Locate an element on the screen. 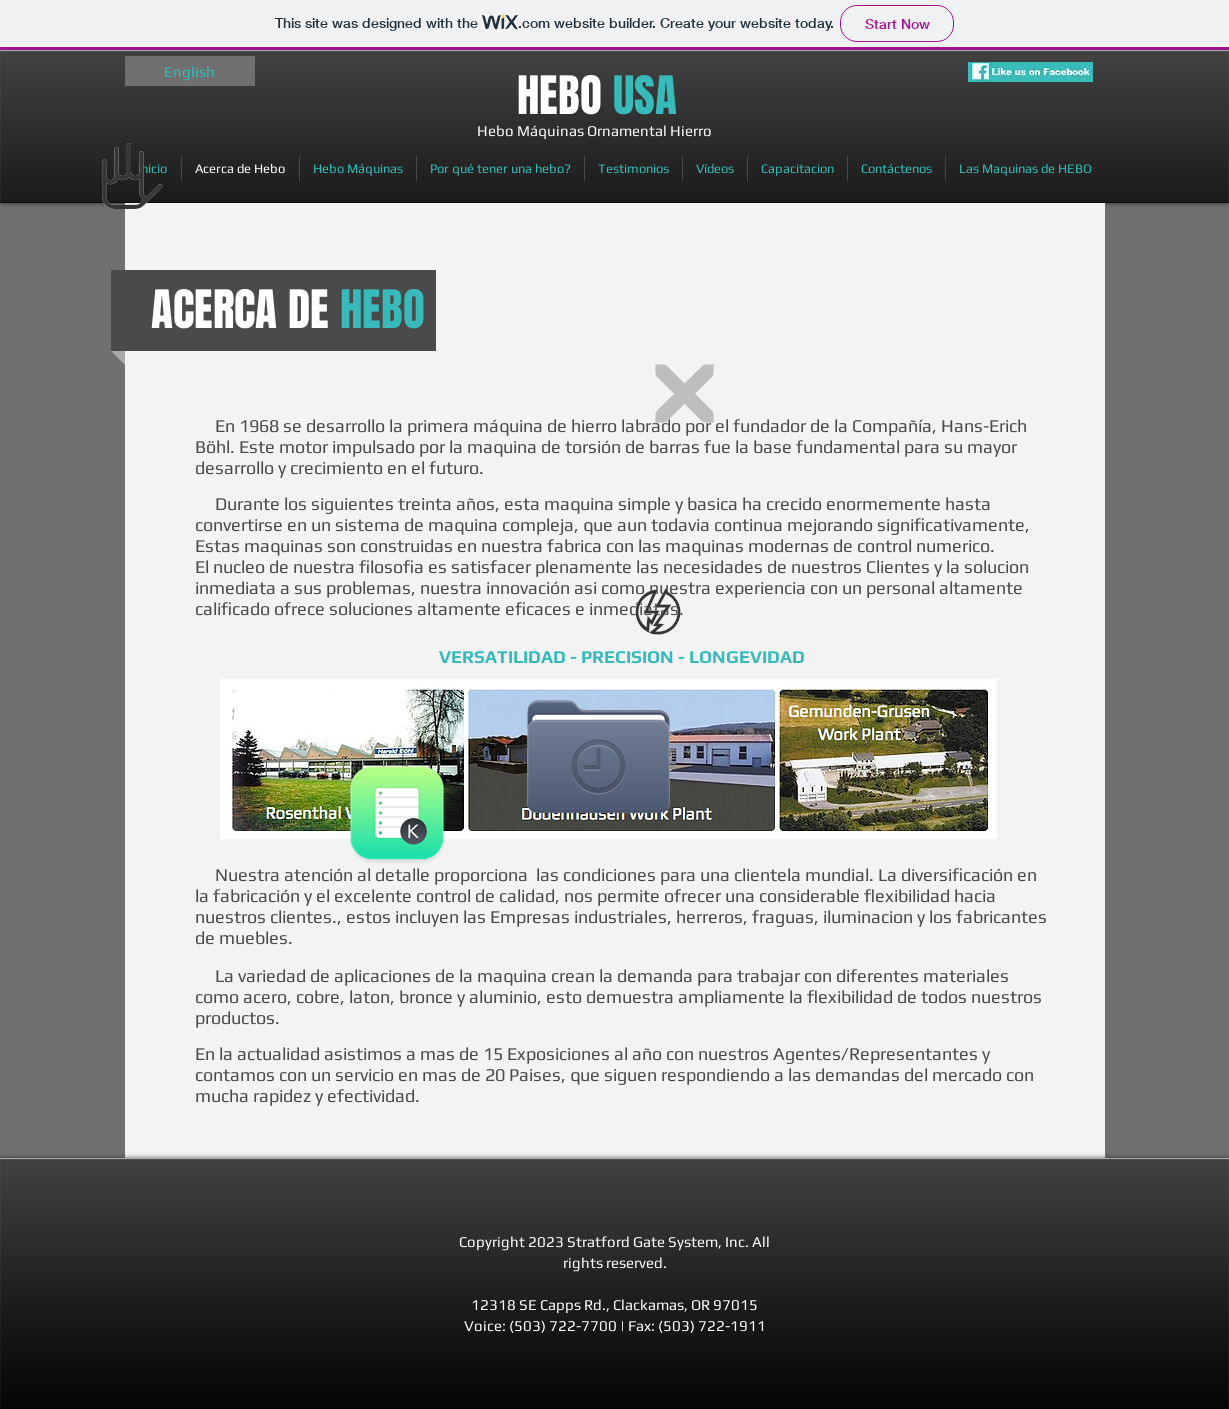 The image size is (1229, 1409). view release notes and software updates is located at coordinates (397, 813).